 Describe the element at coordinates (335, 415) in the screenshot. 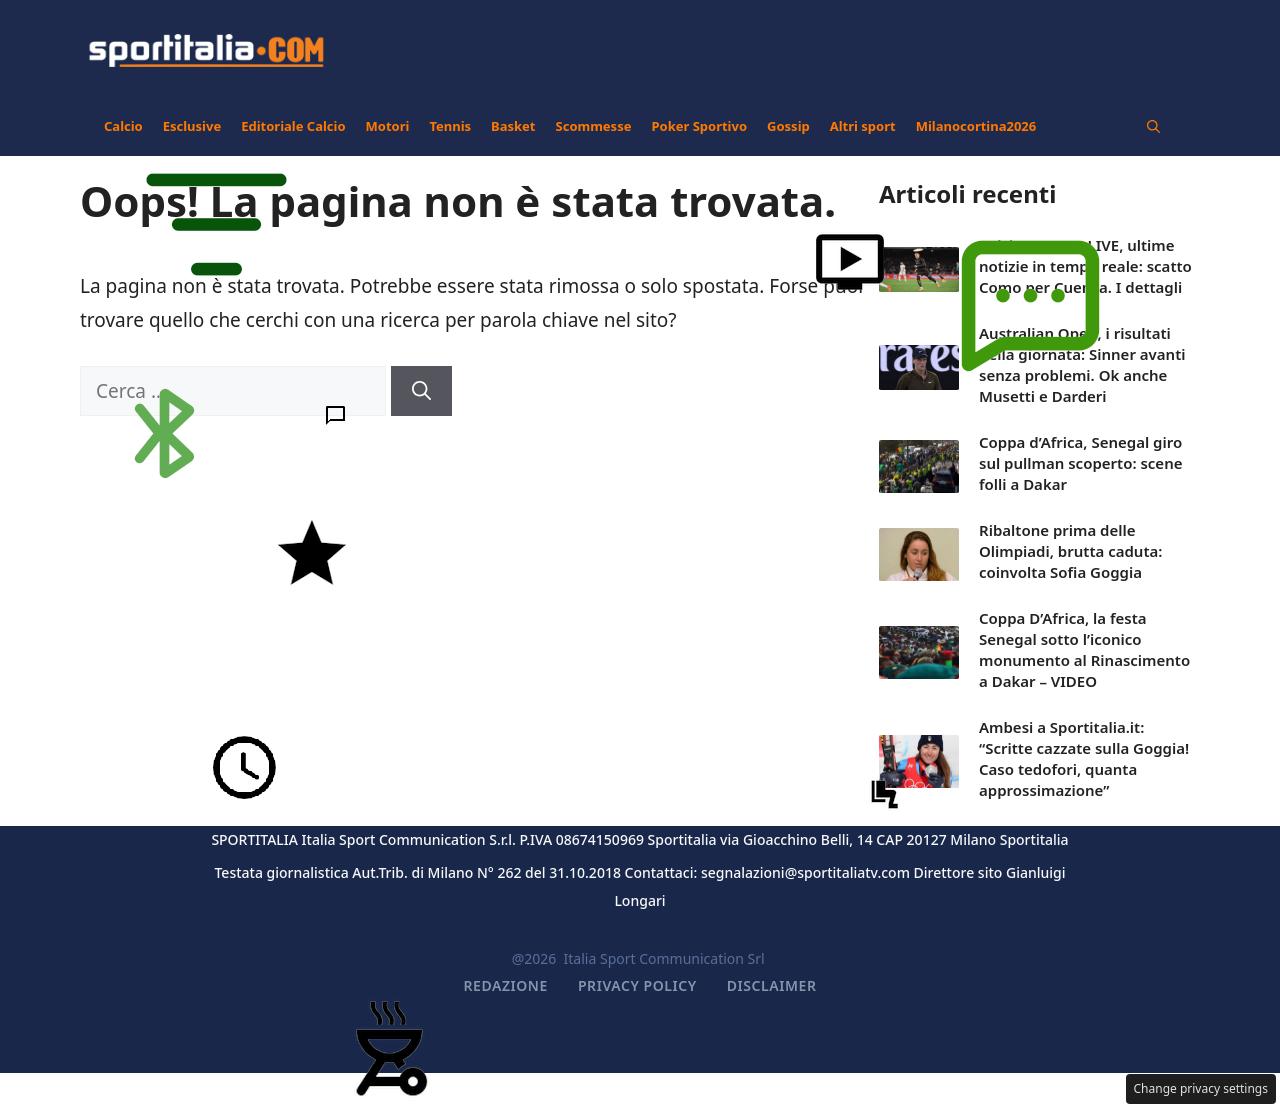

I see `open a new chat or message` at that location.